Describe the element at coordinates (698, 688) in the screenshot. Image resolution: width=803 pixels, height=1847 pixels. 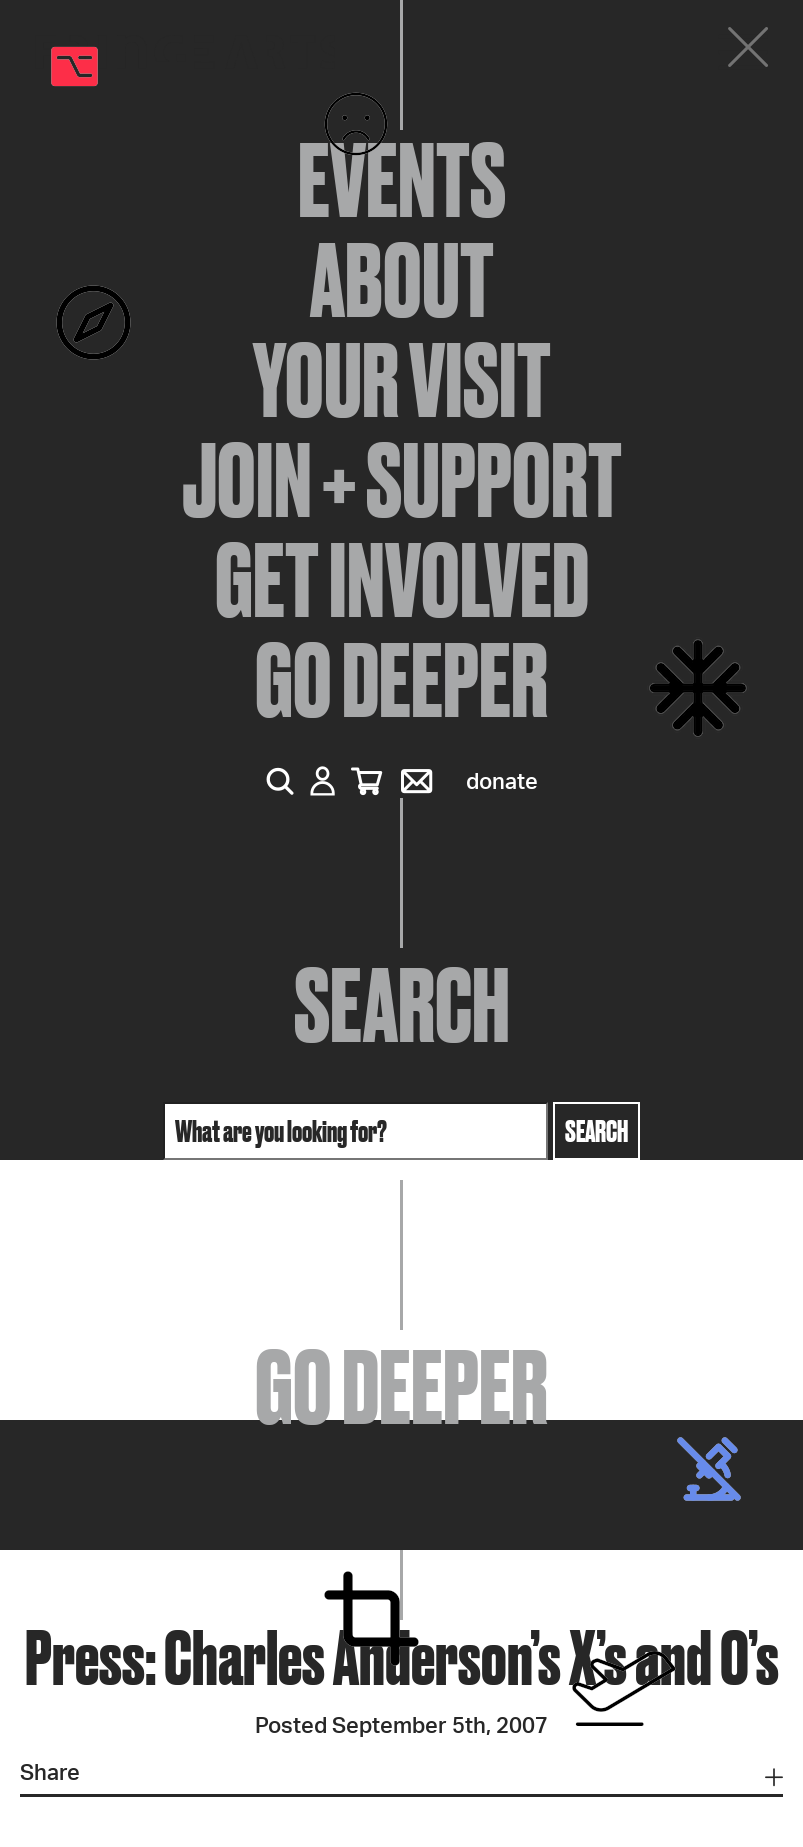
I see `toggle air conditioning or cooling settings` at that location.